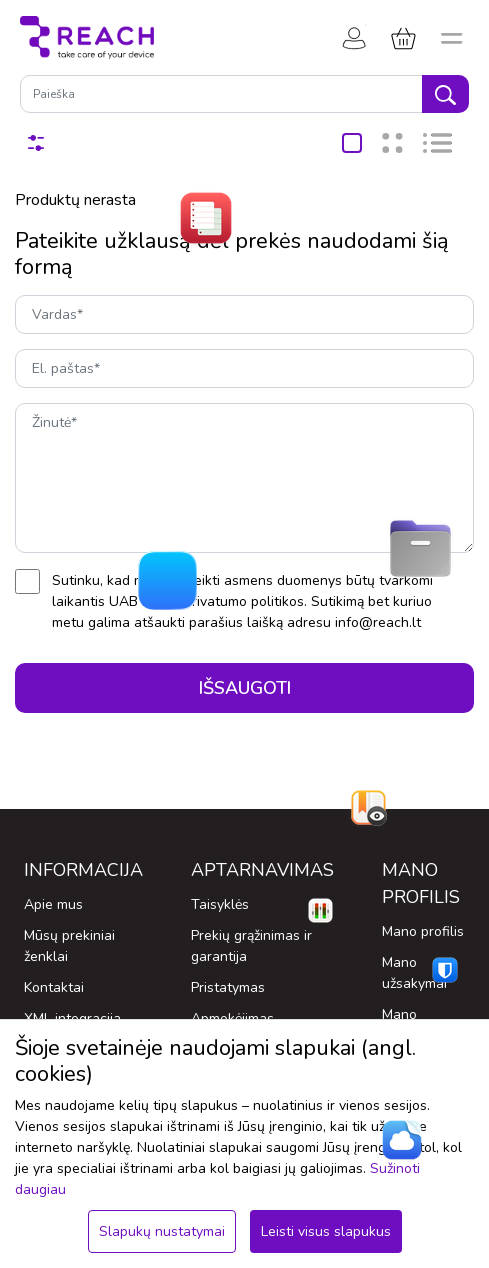 Image resolution: width=489 pixels, height=1268 pixels. I want to click on open mudita24 audio mixer application, so click(320, 910).